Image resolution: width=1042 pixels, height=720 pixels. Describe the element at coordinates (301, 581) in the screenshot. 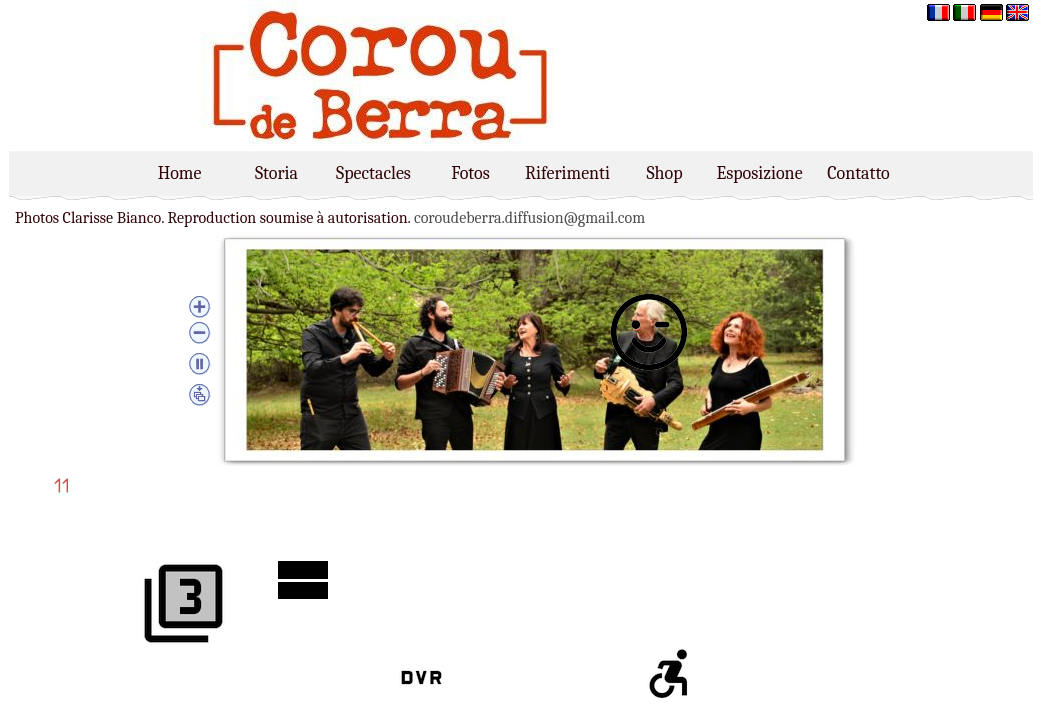

I see `switch to stream or list view` at that location.